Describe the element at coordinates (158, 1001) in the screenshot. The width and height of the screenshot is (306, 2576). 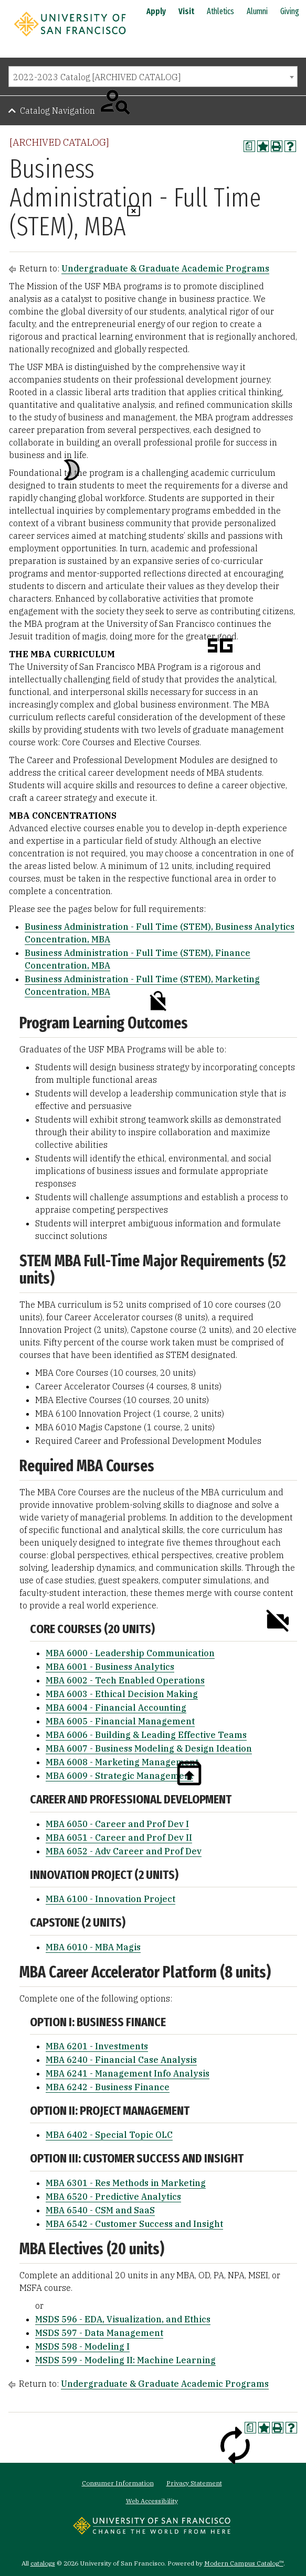
I see `indicates connection is not encrypted or secure` at that location.